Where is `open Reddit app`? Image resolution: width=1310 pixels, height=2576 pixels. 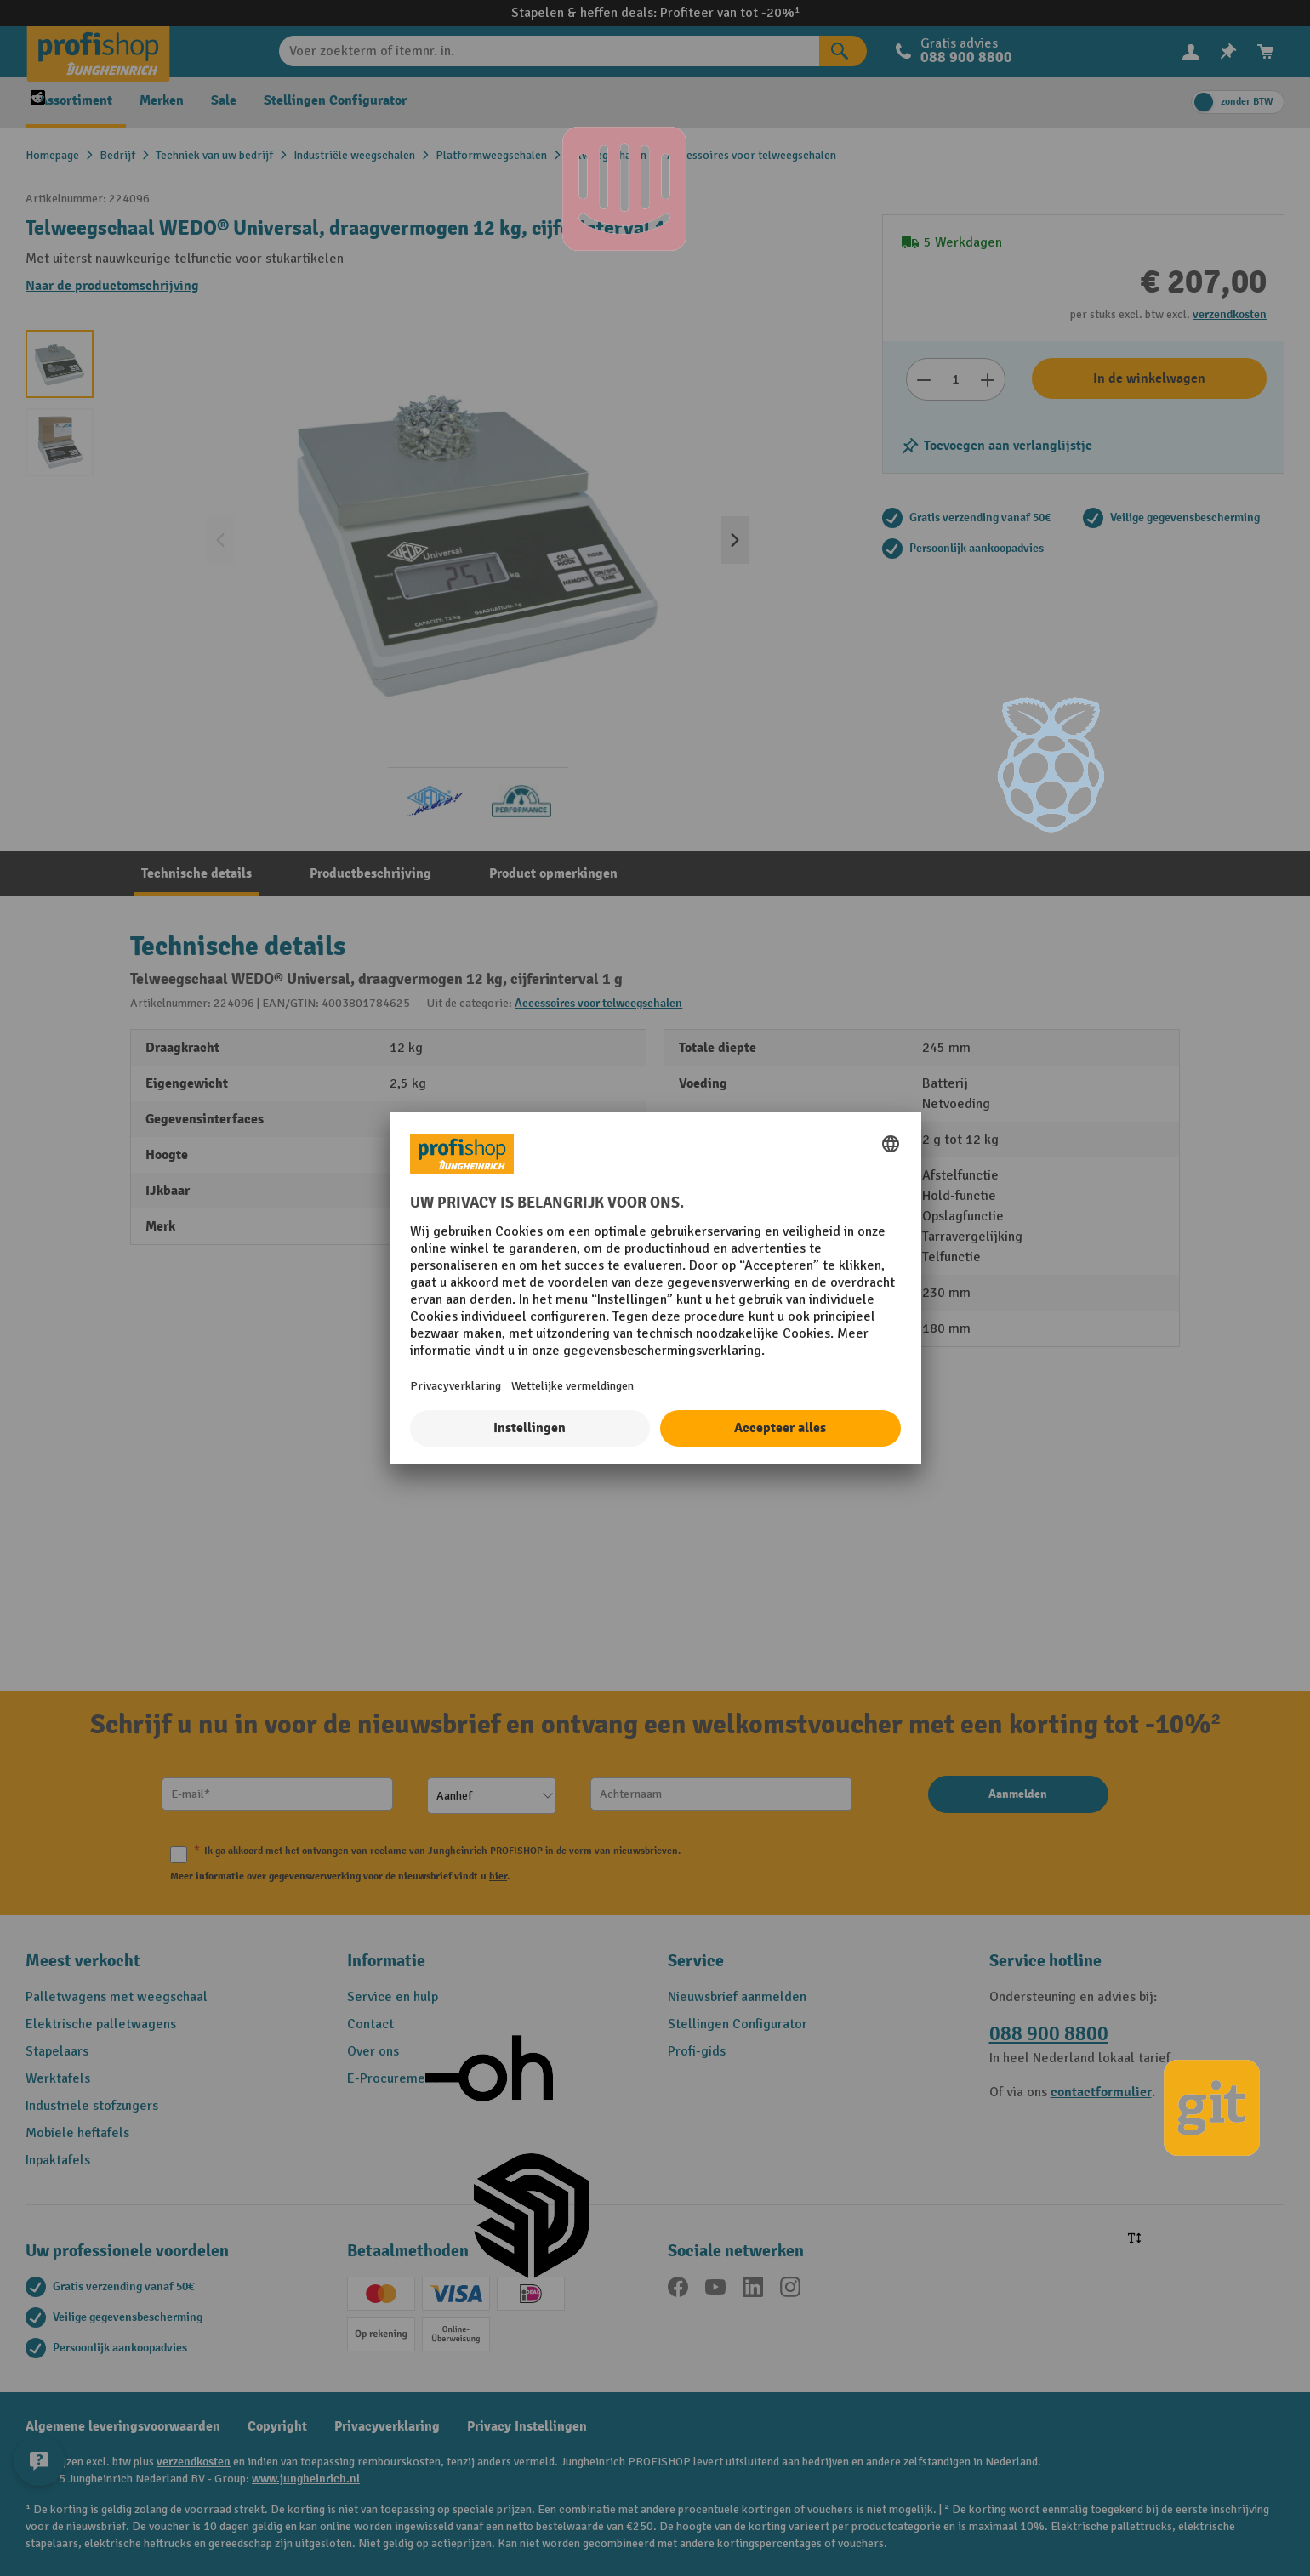
open Reddit app is located at coordinates (37, 97).